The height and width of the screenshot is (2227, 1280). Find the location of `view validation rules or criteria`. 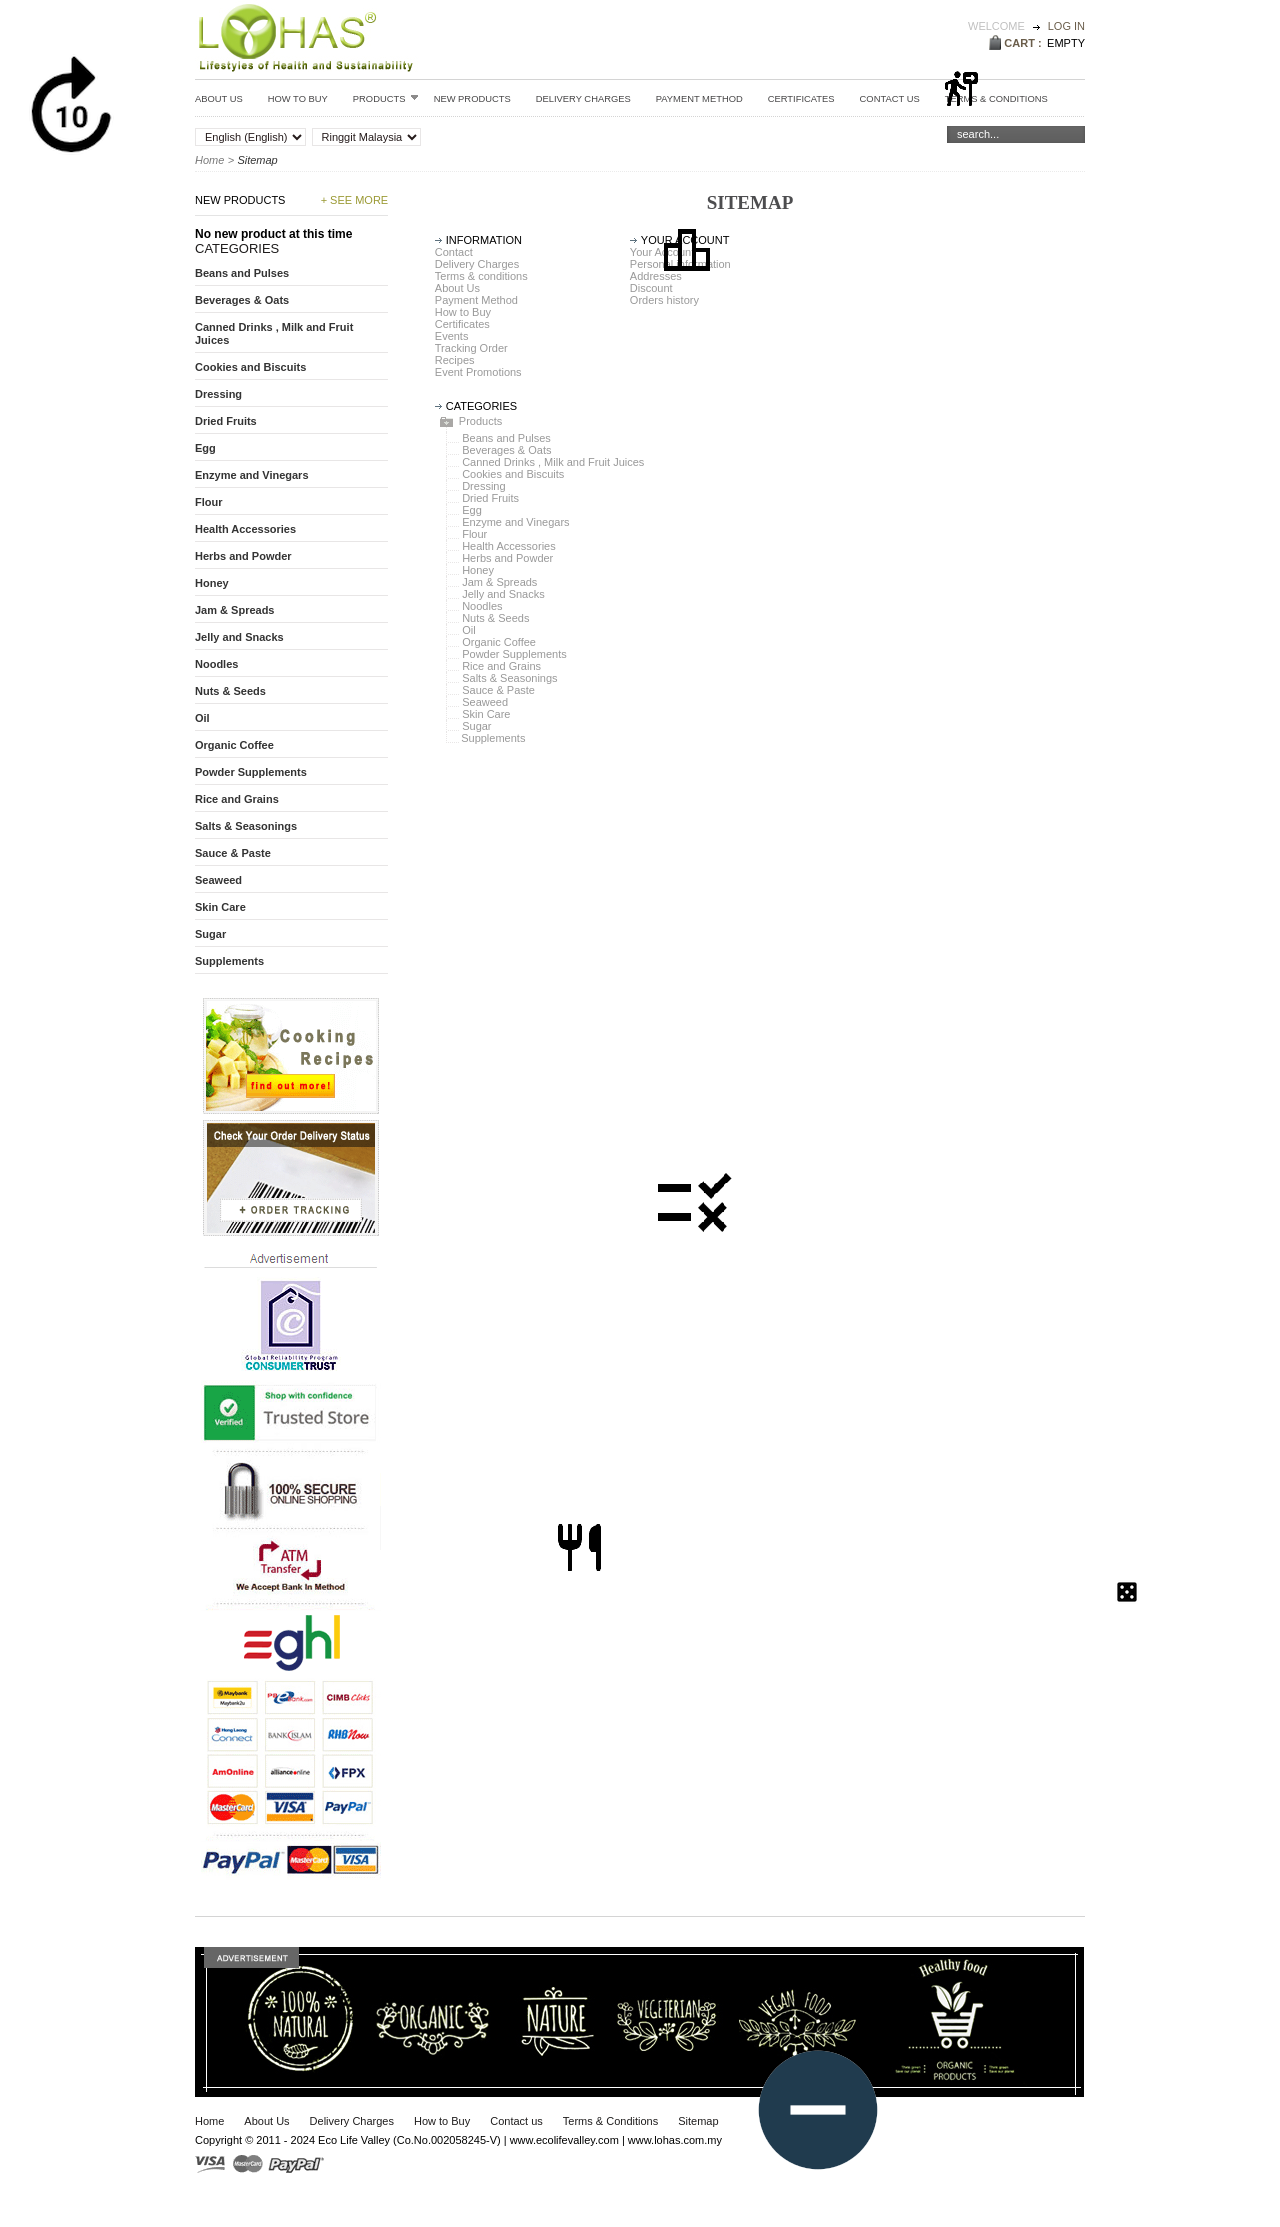

view validation rules or criteria is located at coordinates (694, 1202).